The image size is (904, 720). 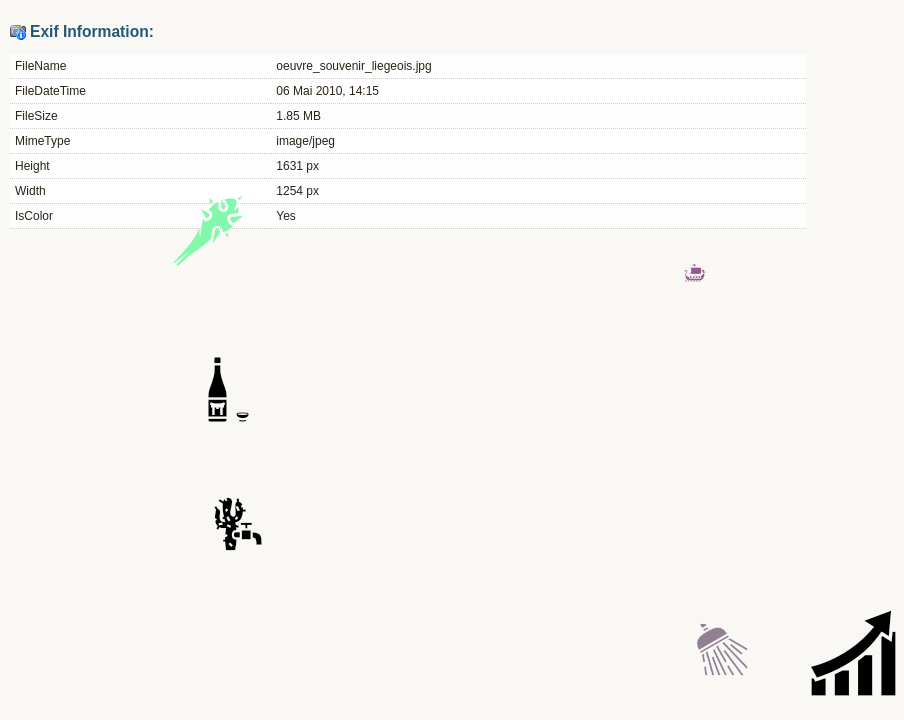 What do you see at coordinates (721, 649) in the screenshot?
I see `indicates bathroom or shower facilities available` at bounding box center [721, 649].